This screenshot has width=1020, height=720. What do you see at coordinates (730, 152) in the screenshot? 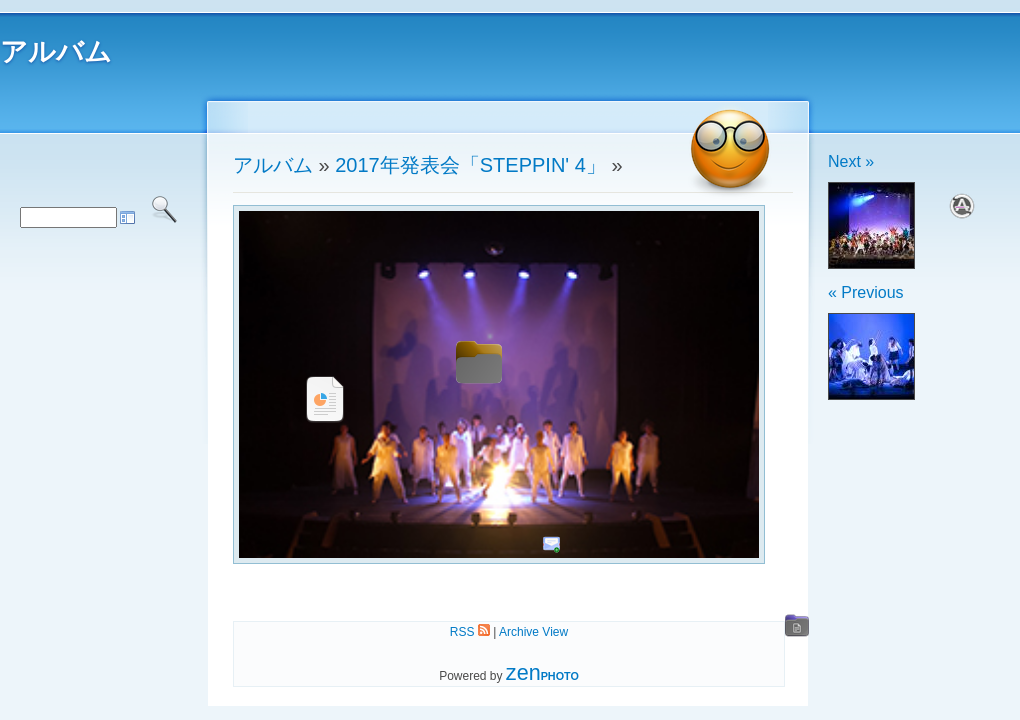
I see `indicates a nerdy or studious status` at bounding box center [730, 152].